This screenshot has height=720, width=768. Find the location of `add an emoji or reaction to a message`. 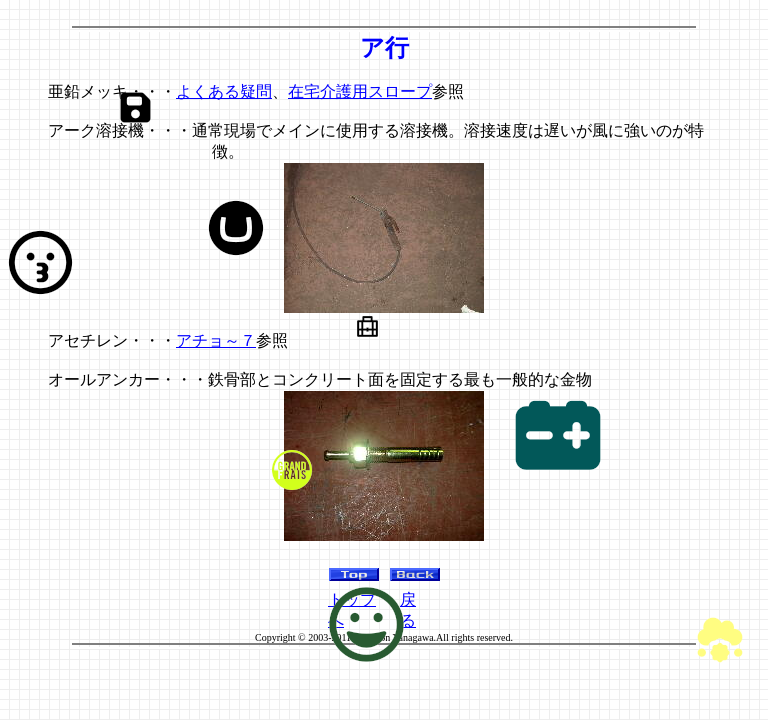

add an emoji or reaction to a message is located at coordinates (366, 624).